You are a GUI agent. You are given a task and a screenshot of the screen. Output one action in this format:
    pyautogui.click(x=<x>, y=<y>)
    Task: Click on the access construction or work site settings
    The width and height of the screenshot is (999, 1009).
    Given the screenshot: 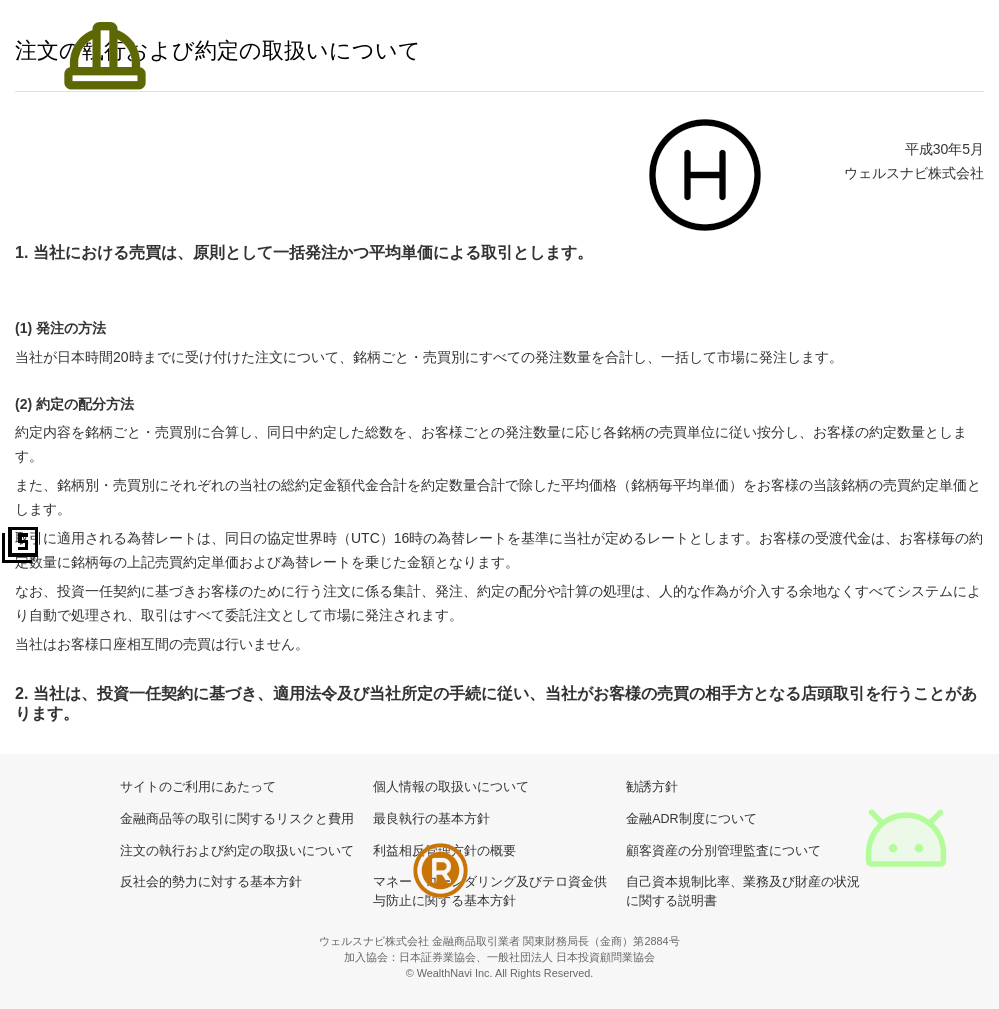 What is the action you would take?
    pyautogui.click(x=105, y=60)
    